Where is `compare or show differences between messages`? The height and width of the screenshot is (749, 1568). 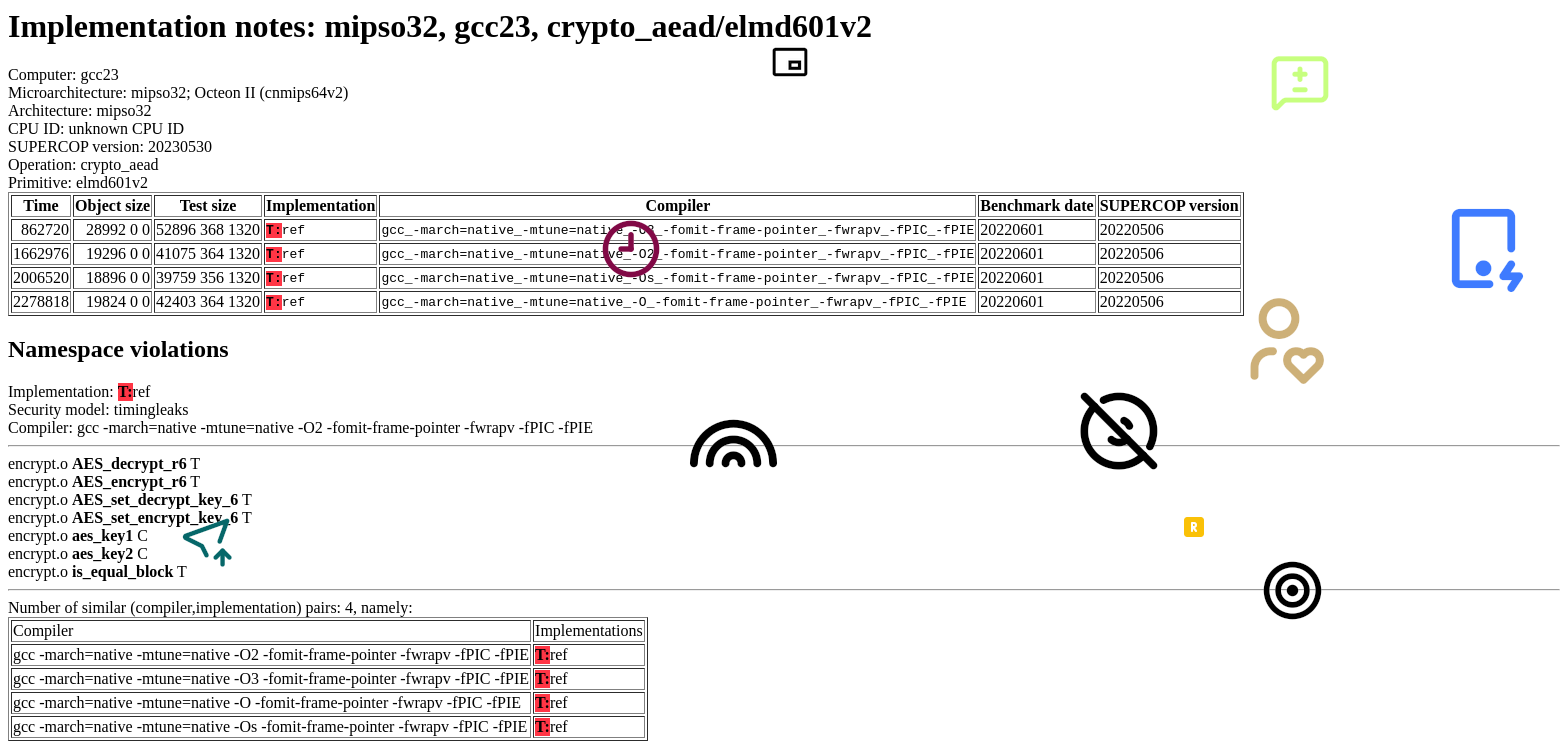
compare or show differences between messages is located at coordinates (1300, 82).